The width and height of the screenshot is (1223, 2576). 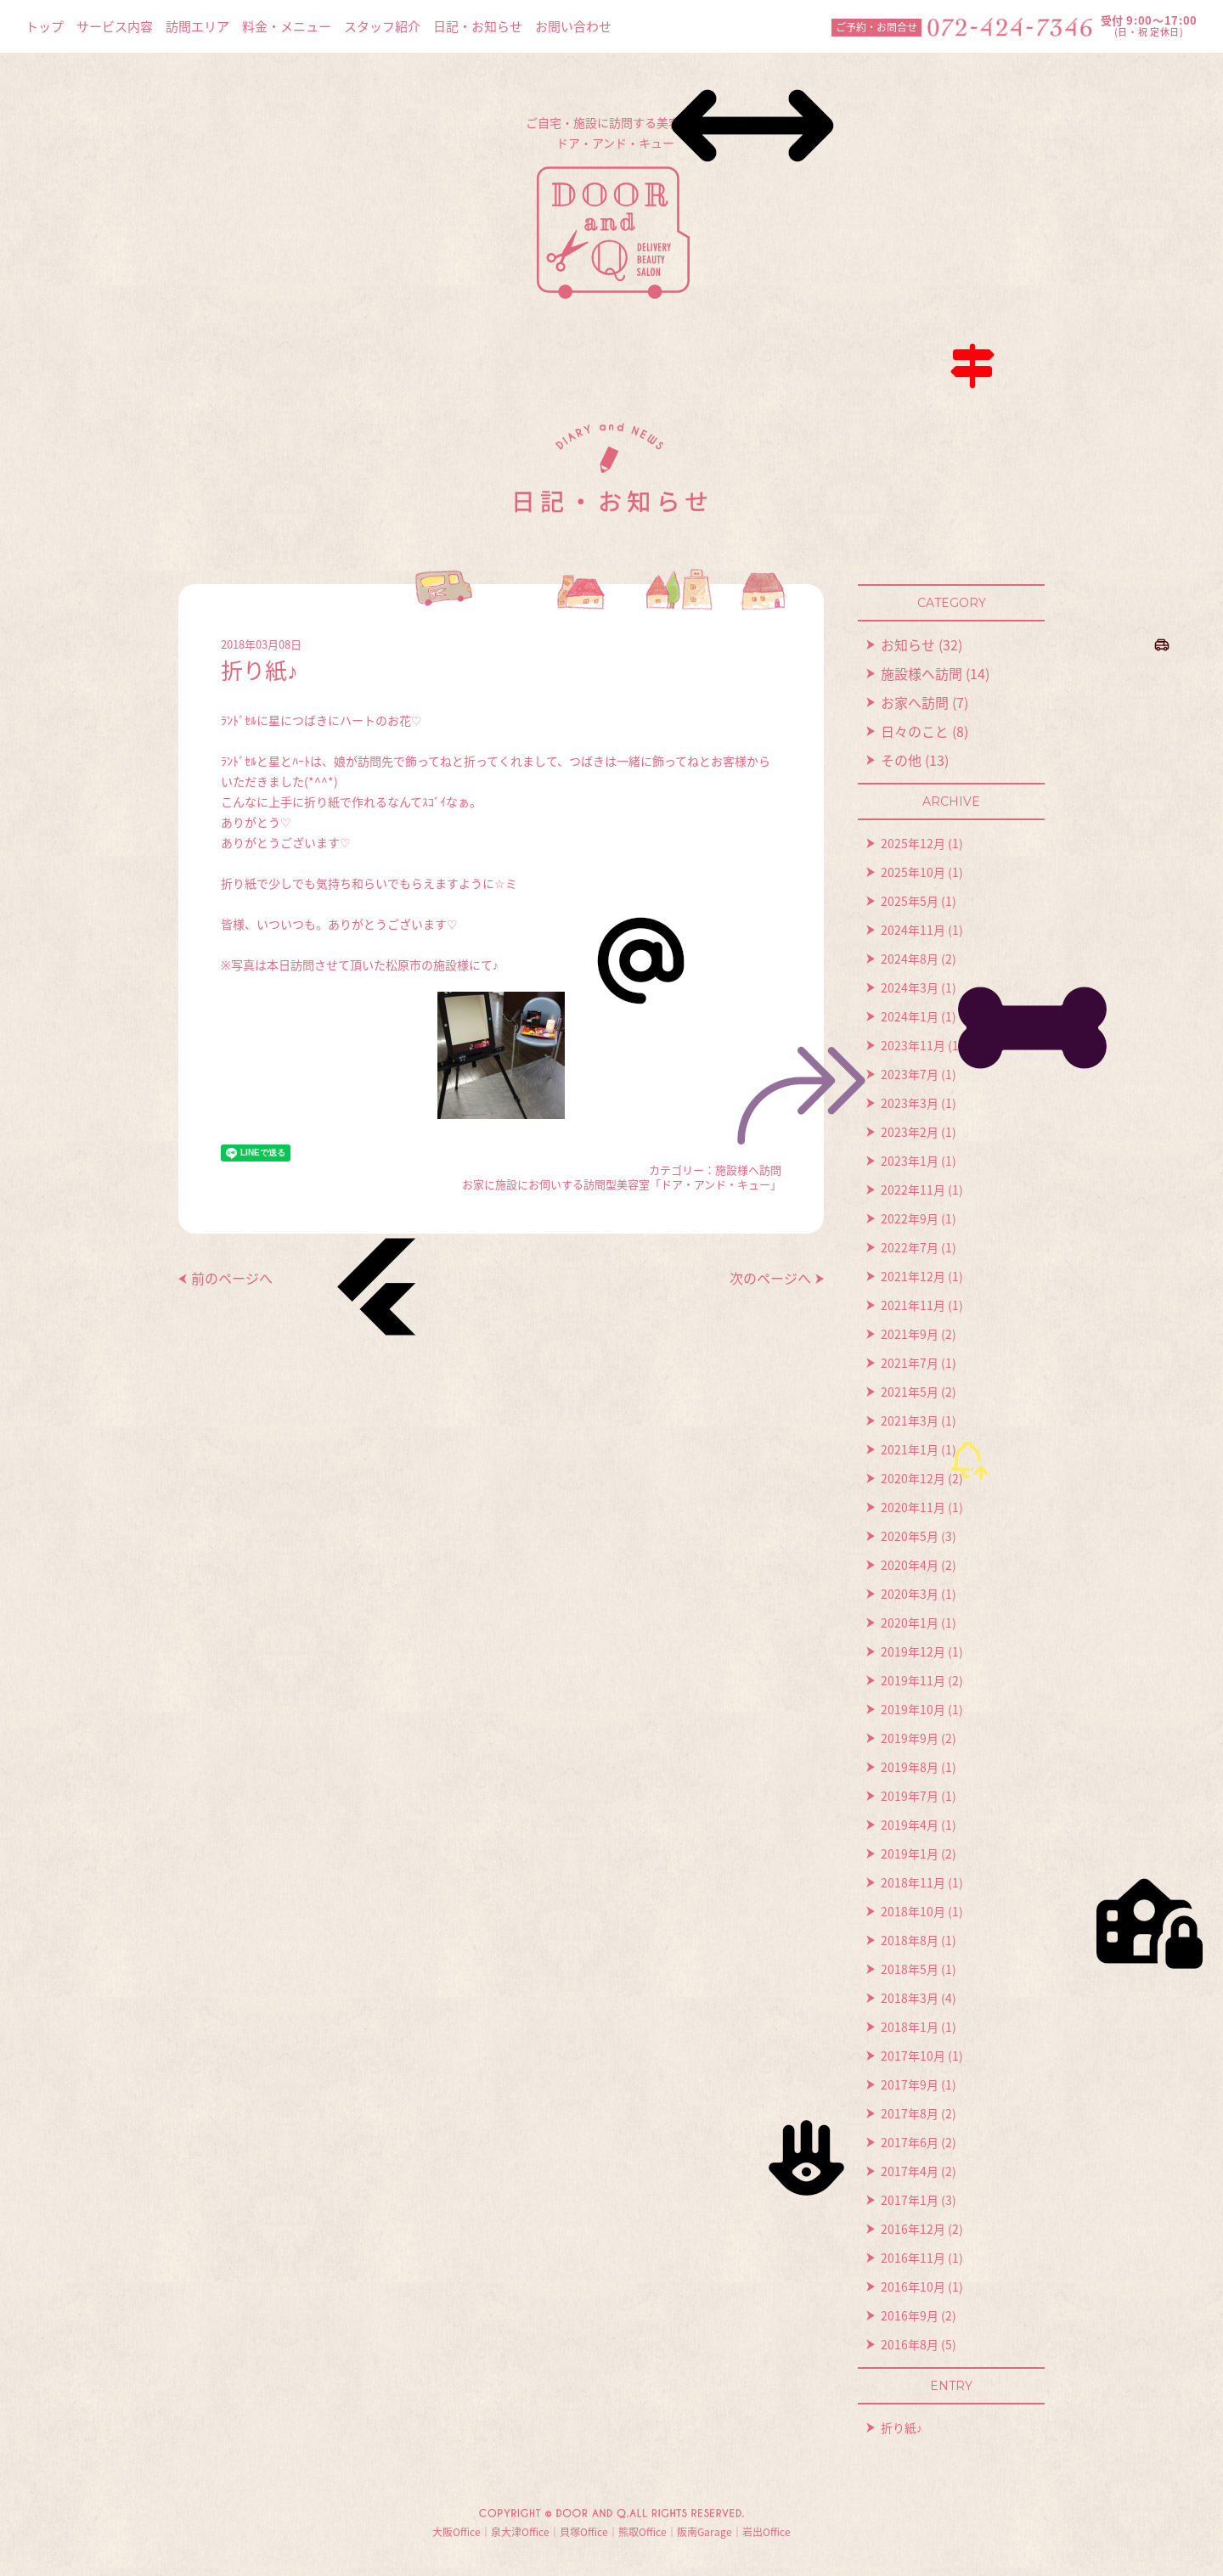 I want to click on resize or adjust width horizontally, so click(x=752, y=126).